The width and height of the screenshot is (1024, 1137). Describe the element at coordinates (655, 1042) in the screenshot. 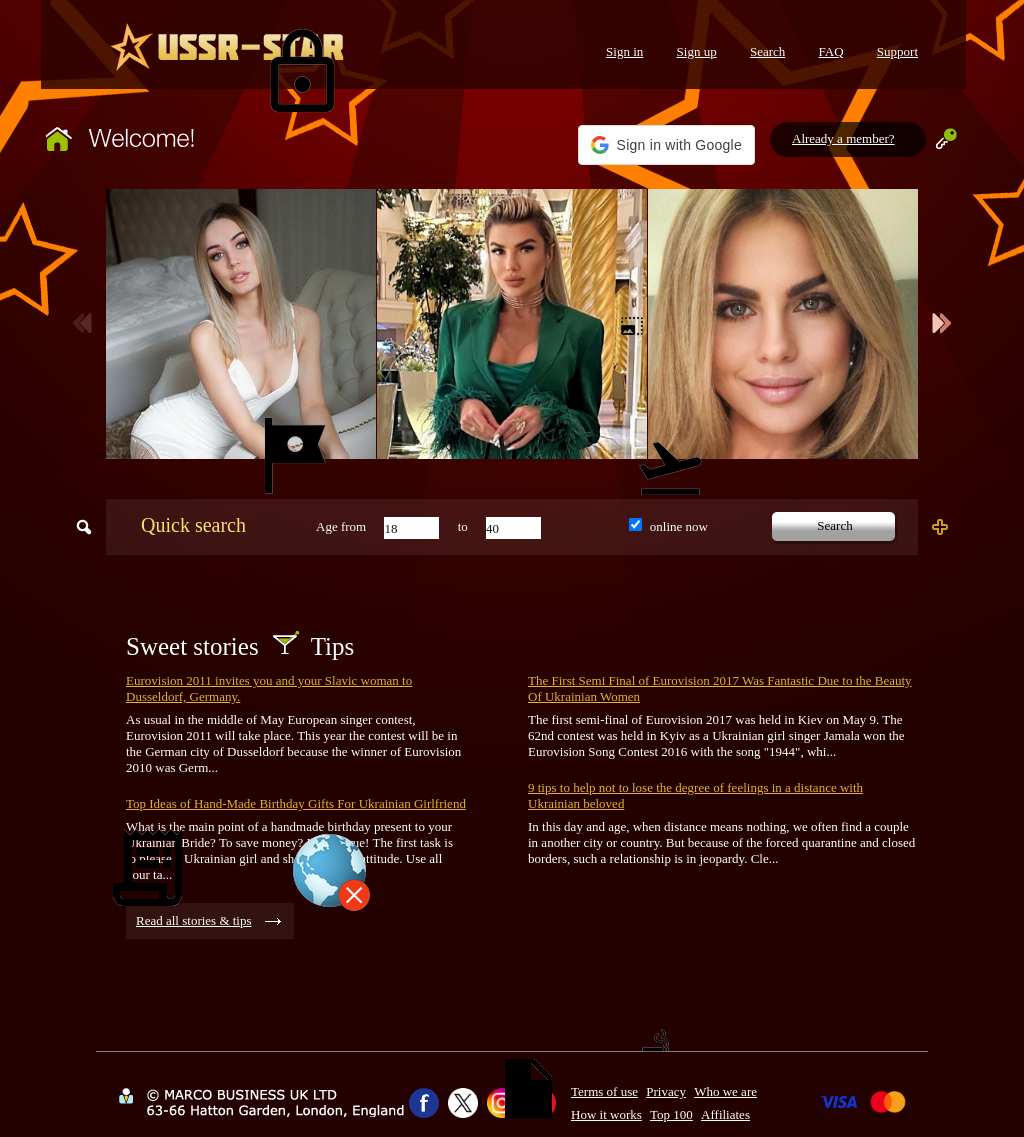

I see `indicates a designated smoking area` at that location.